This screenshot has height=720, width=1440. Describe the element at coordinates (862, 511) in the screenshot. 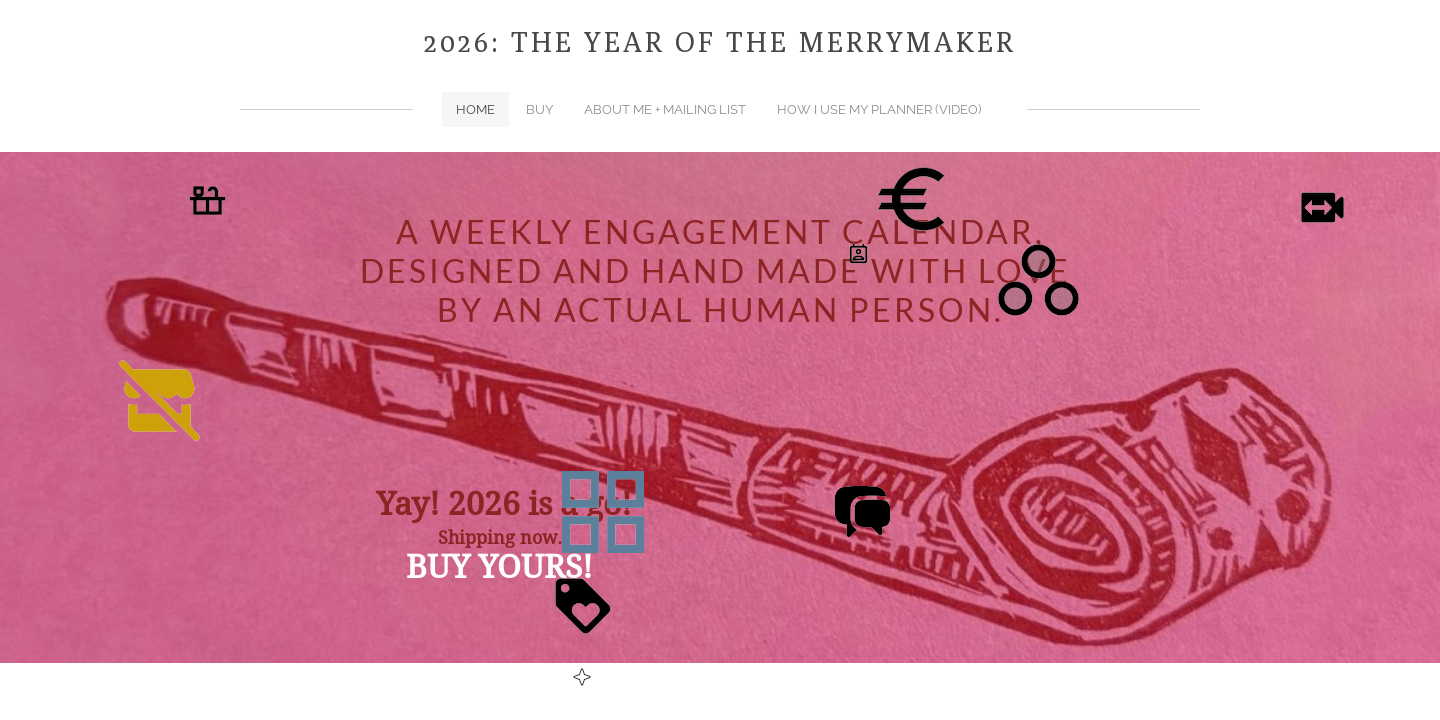

I see `open messaging or chat` at that location.